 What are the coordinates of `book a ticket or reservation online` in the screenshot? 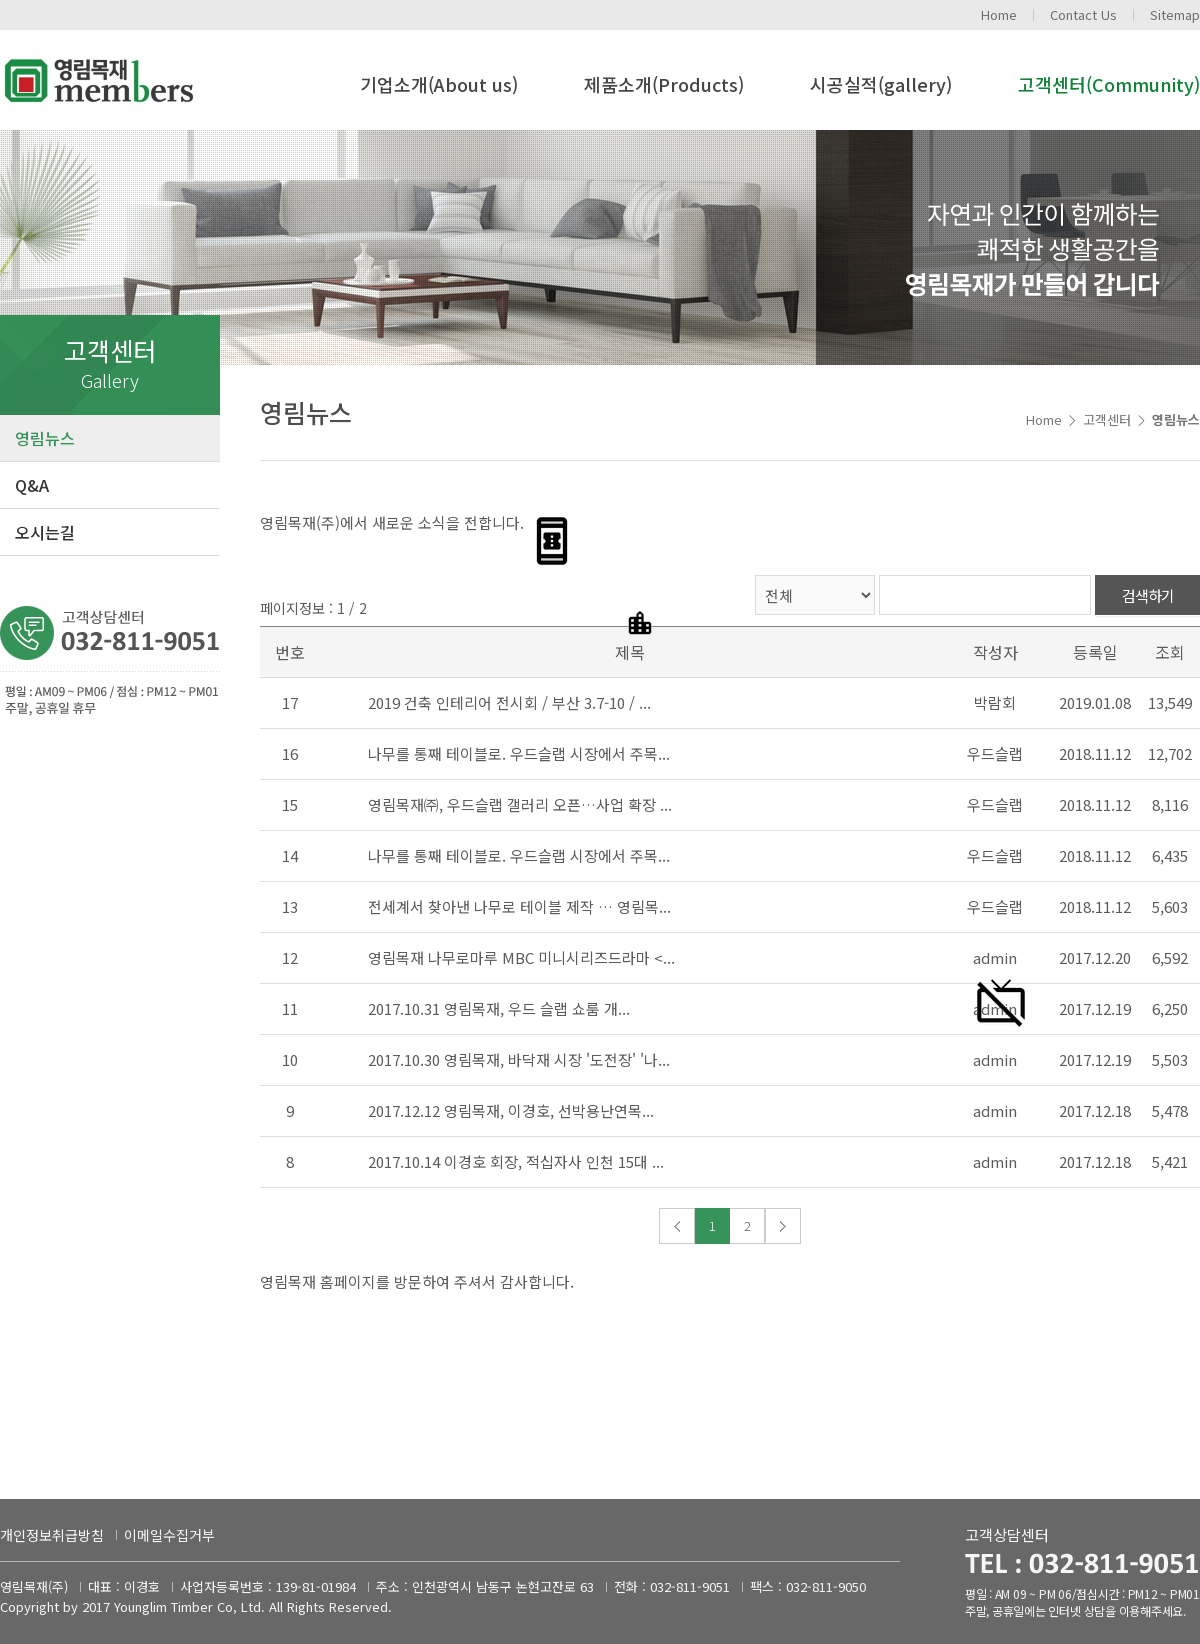 It's located at (552, 541).